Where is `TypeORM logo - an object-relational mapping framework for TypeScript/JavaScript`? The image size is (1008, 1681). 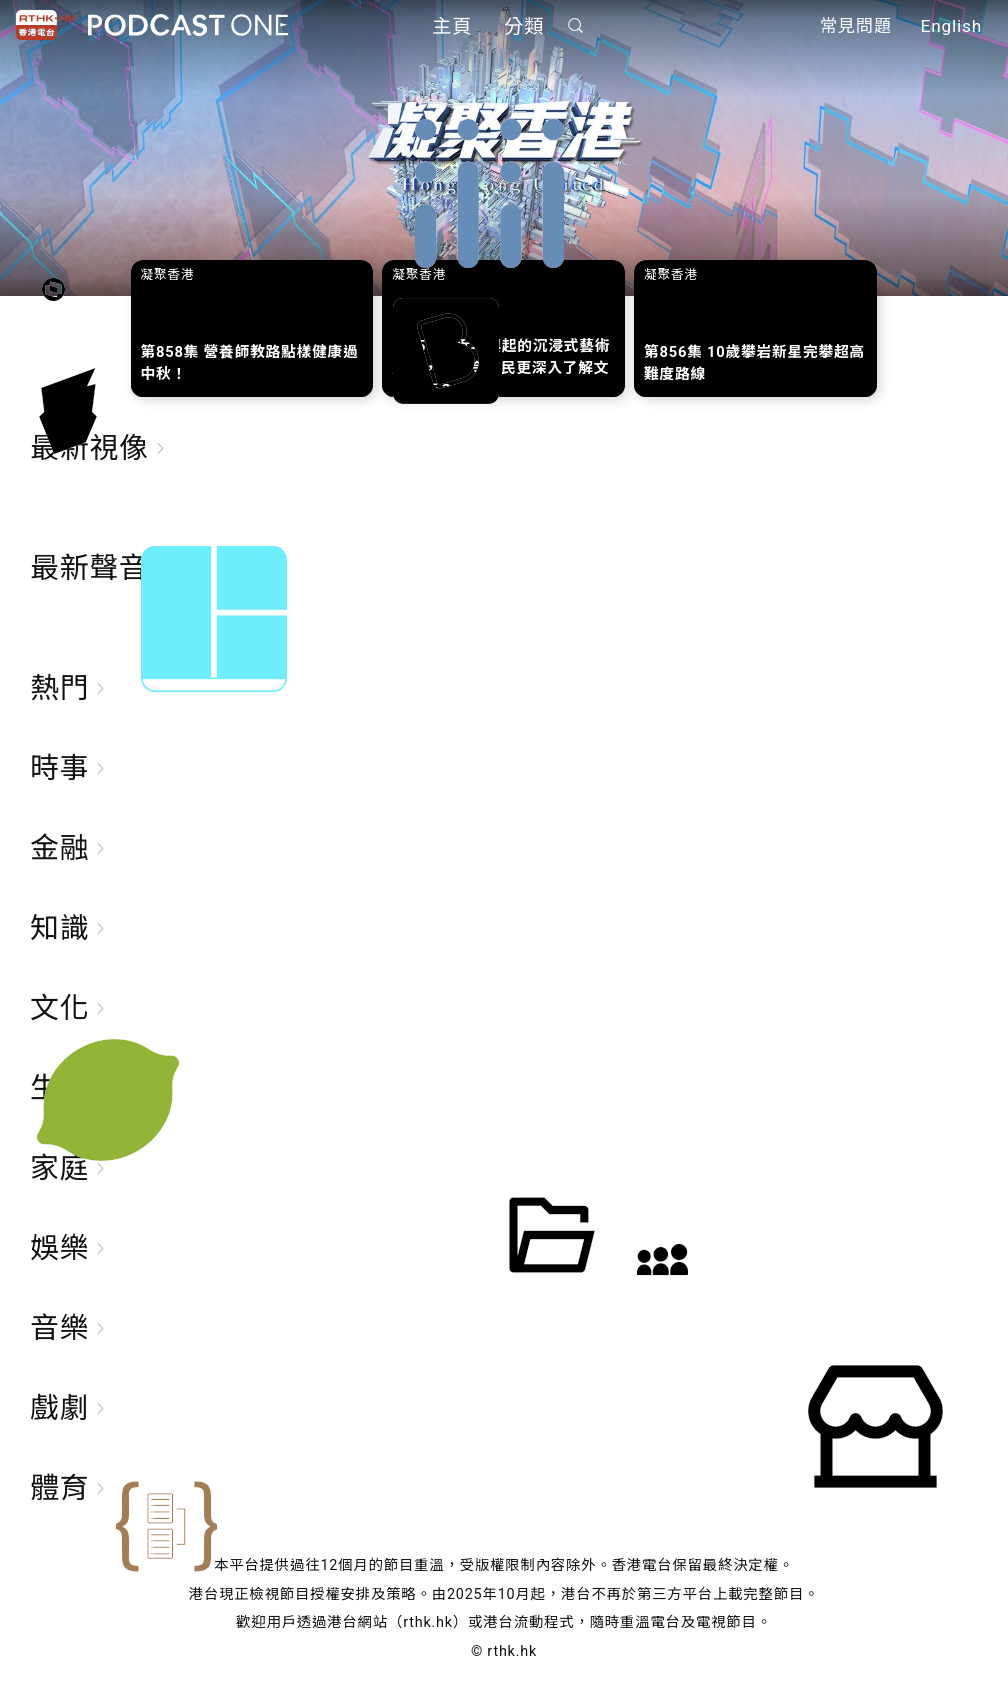 TypeORM logo - an object-relational mapping framework for TypeScript/JavaScript is located at coordinates (166, 1526).